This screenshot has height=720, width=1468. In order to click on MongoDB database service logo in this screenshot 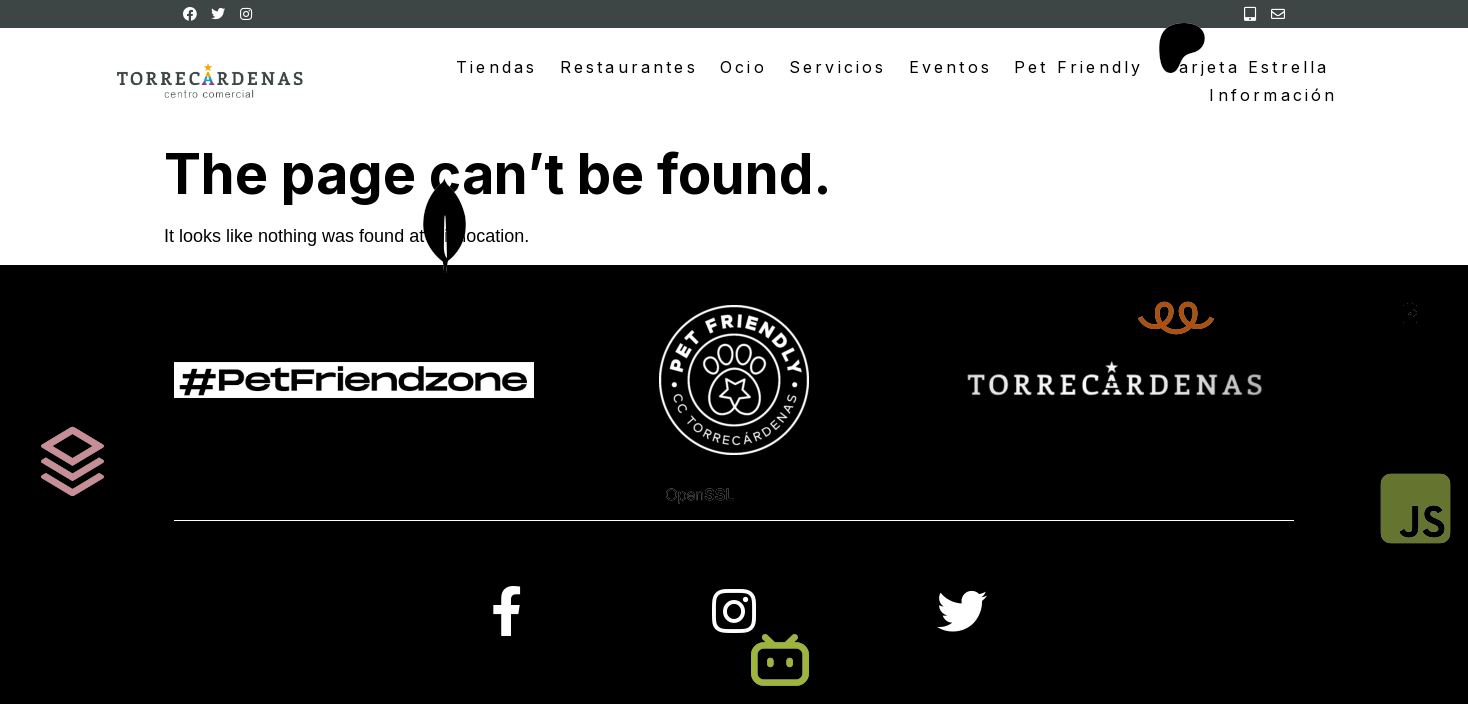, I will do `click(444, 225)`.